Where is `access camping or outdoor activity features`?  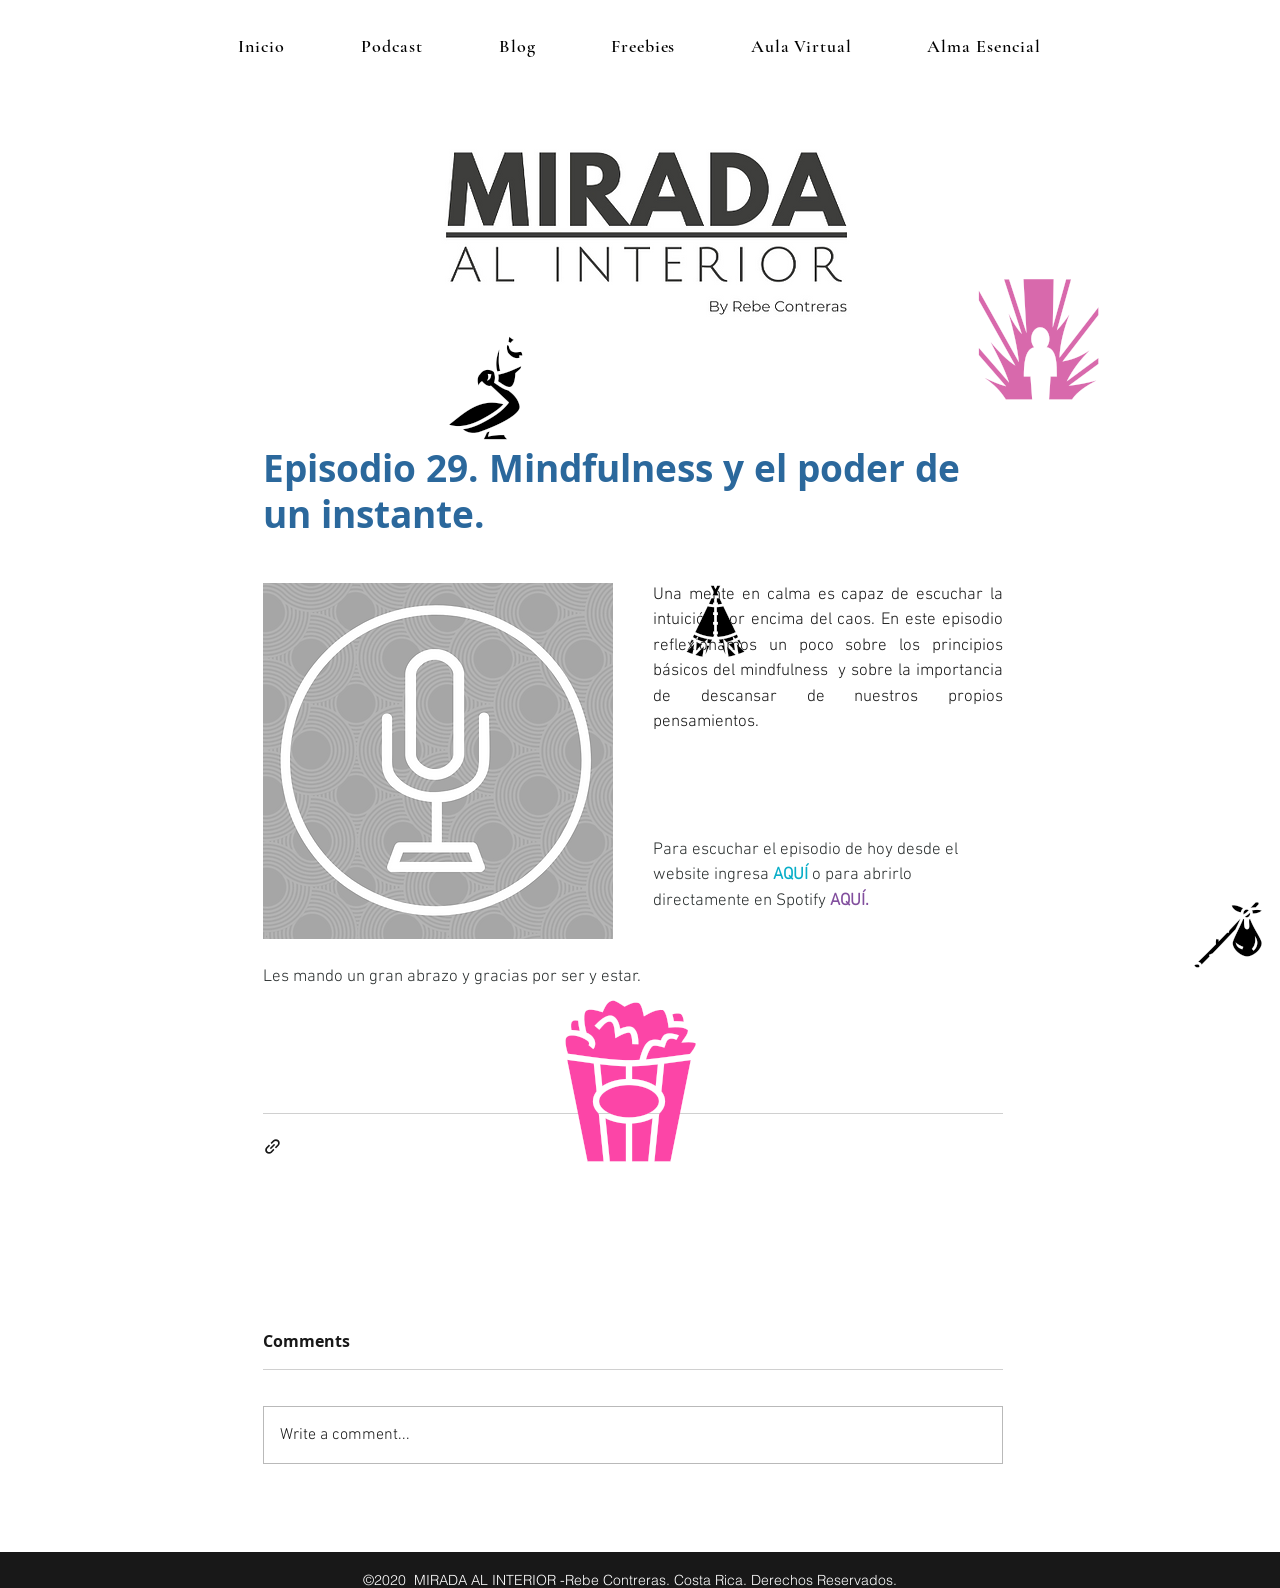
access camping or outdoor activity features is located at coordinates (715, 621).